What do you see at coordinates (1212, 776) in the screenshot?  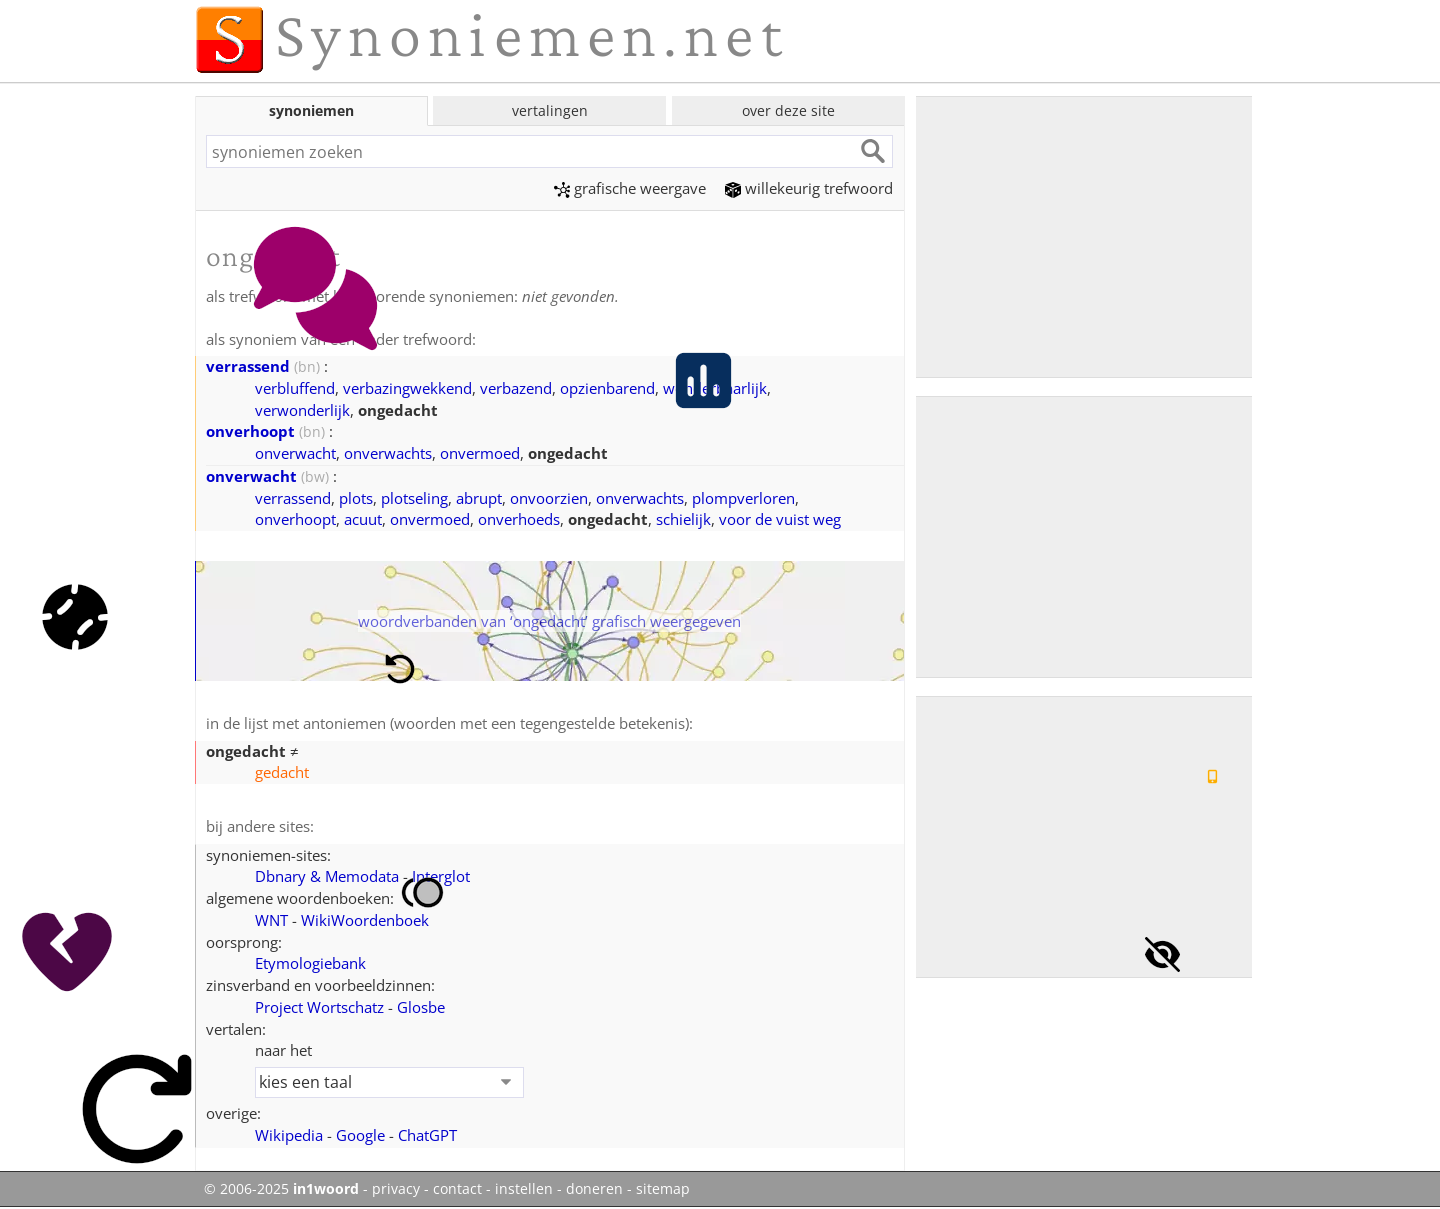 I see `access mobile device settings` at bounding box center [1212, 776].